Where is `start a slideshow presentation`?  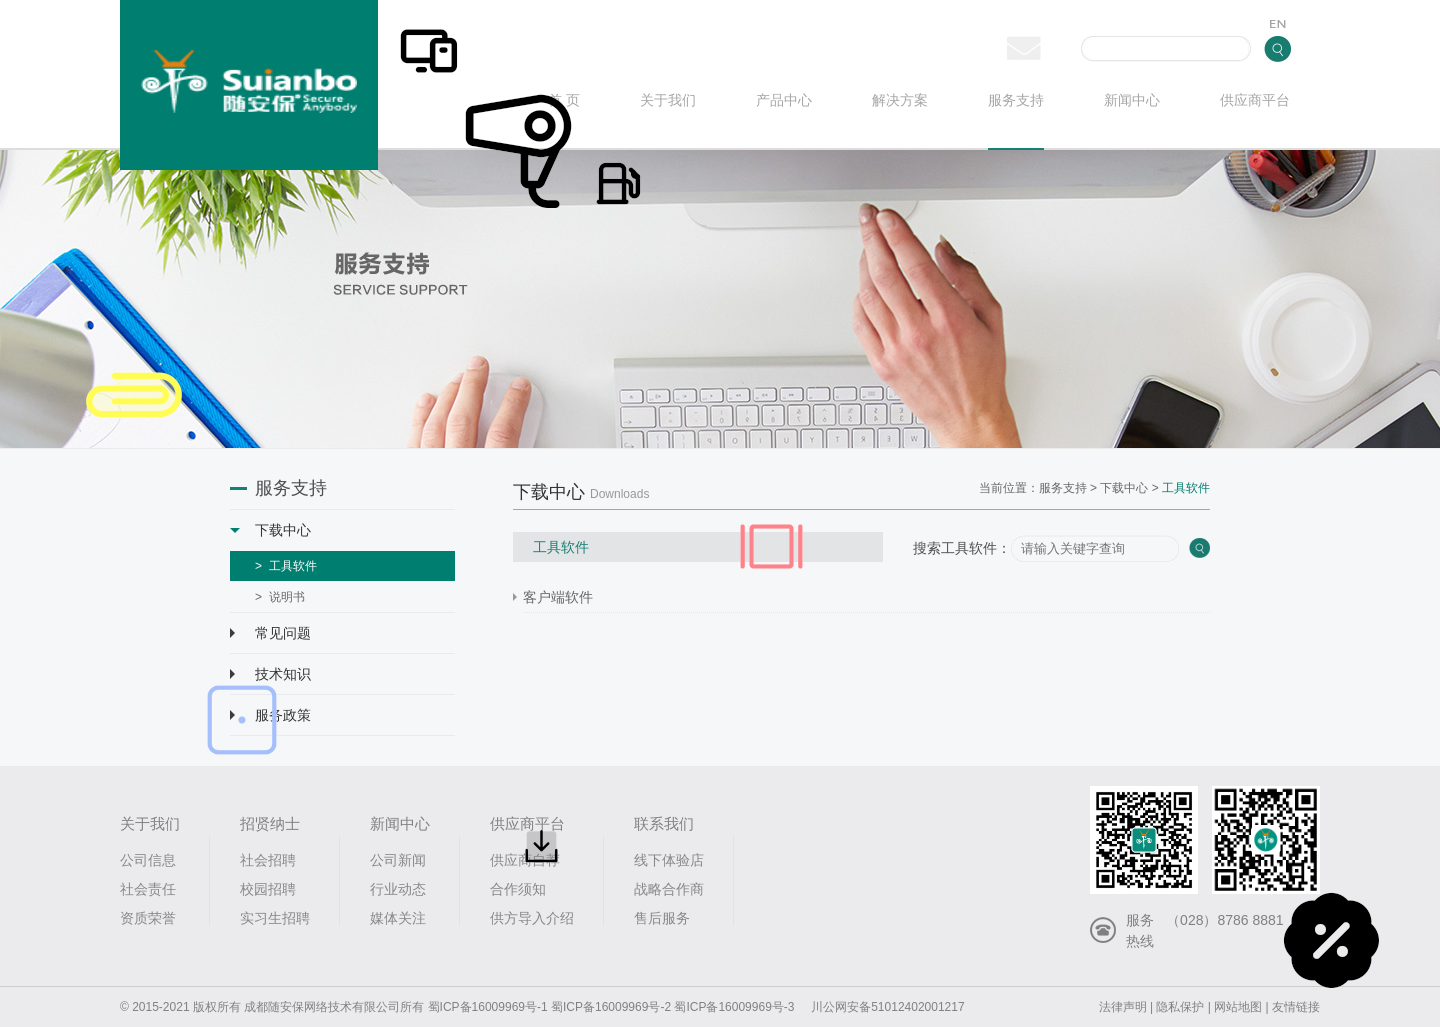
start a slideshow presentation is located at coordinates (771, 546).